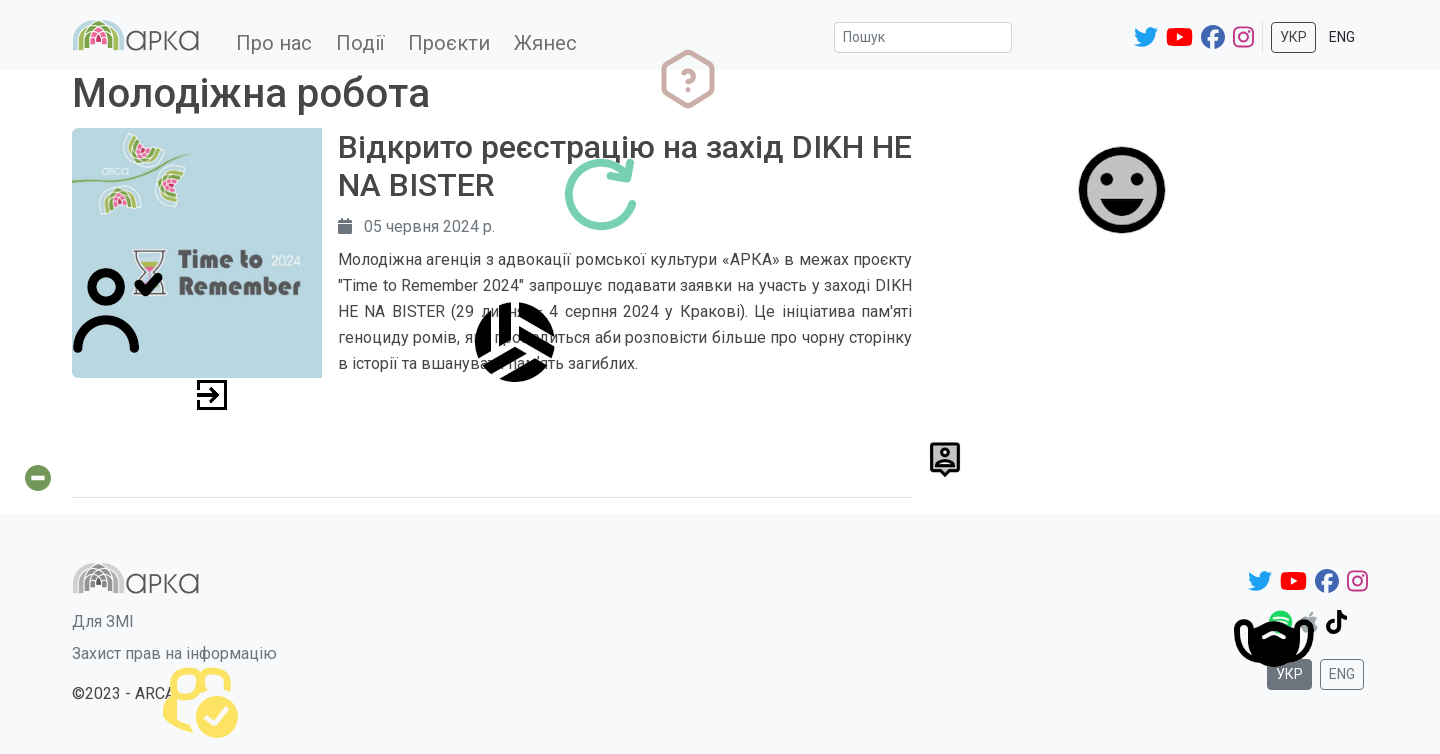 The width and height of the screenshot is (1440, 754). Describe the element at coordinates (600, 194) in the screenshot. I see `refresh or reload the current page` at that location.